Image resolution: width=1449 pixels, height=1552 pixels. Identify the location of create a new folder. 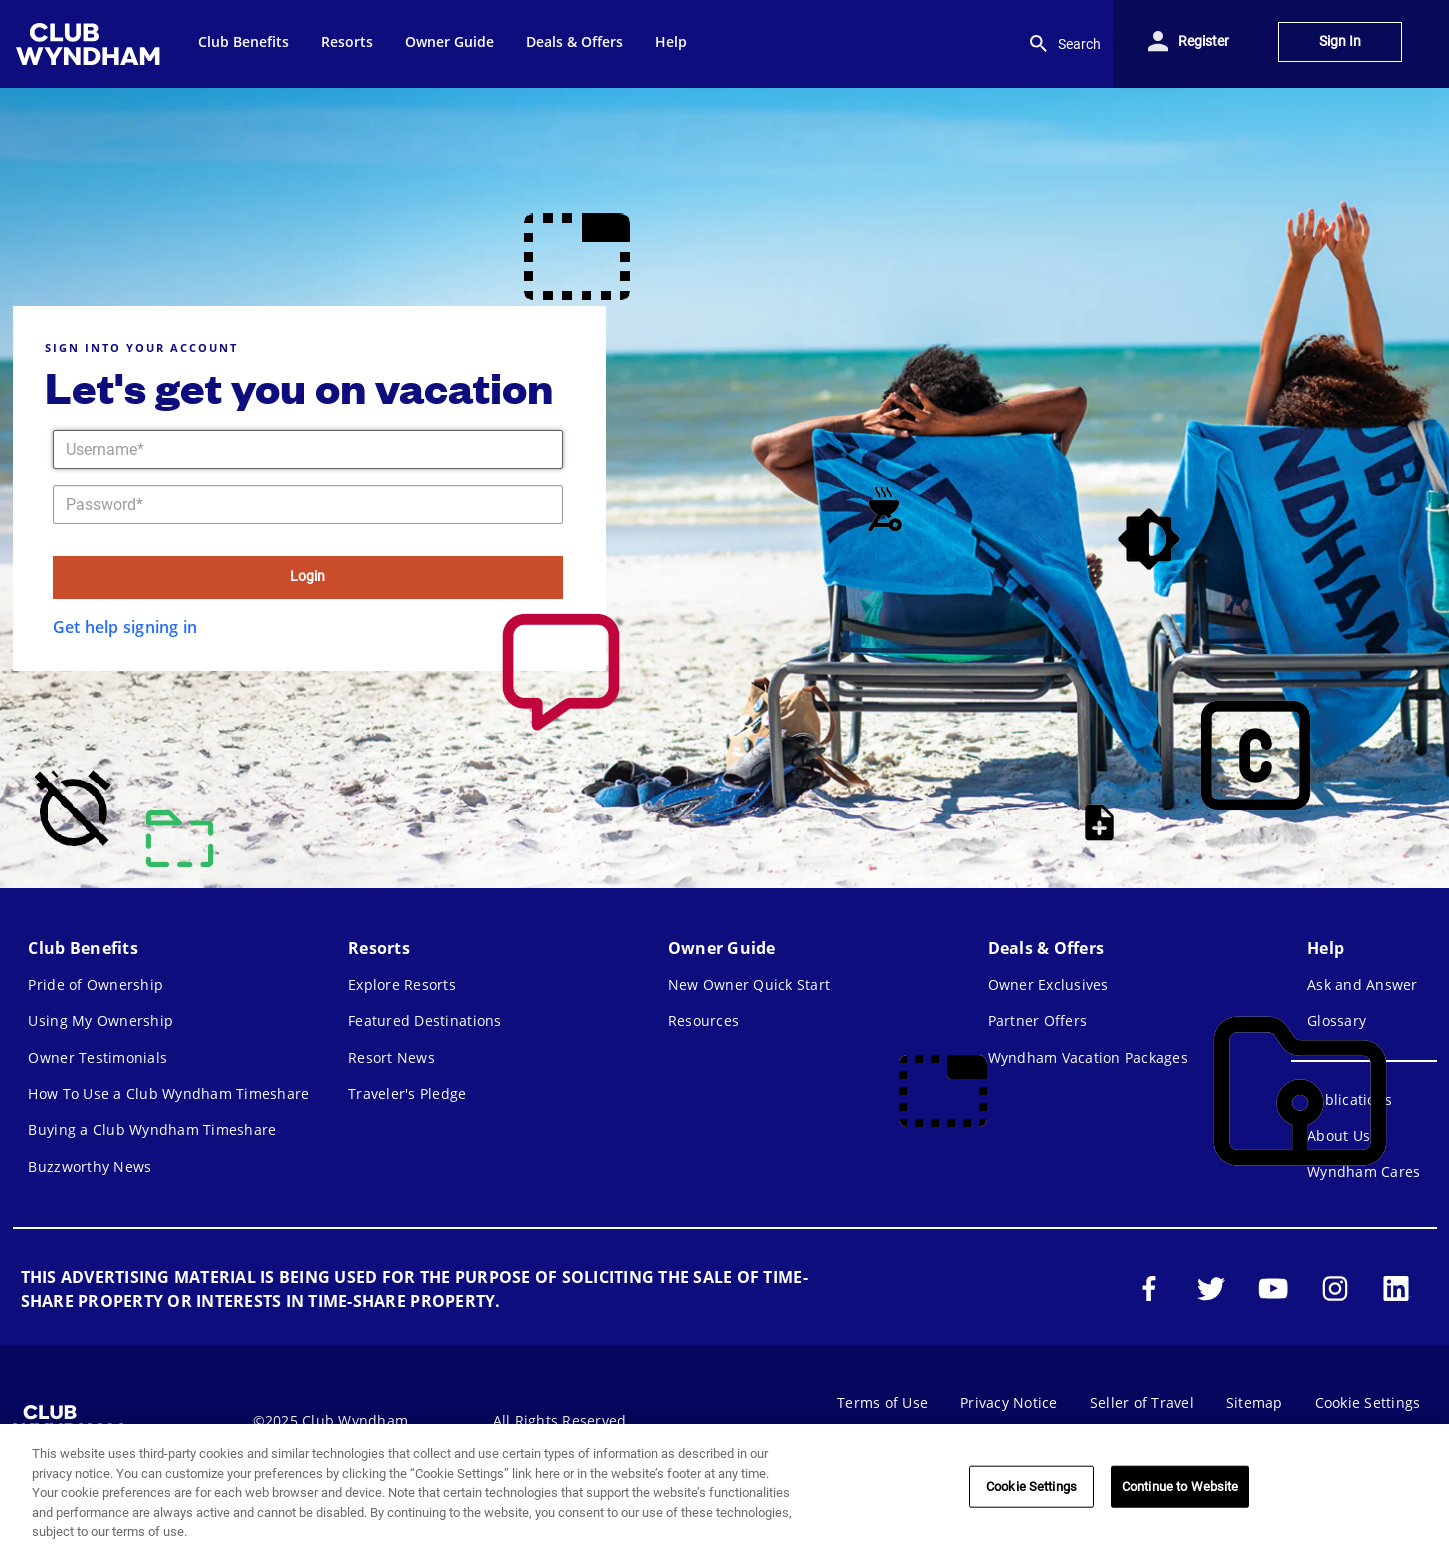
(179, 838).